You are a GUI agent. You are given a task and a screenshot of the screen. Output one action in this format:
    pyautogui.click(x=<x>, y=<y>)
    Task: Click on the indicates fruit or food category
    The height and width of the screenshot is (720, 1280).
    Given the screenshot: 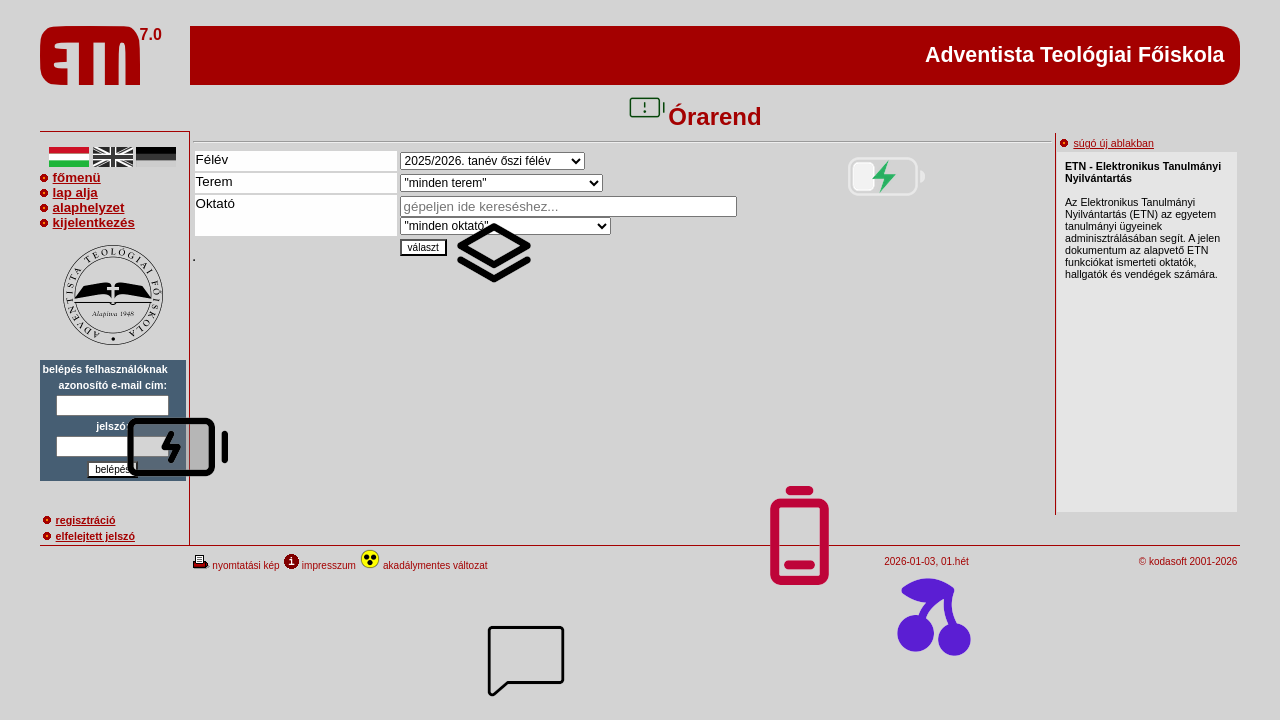 What is the action you would take?
    pyautogui.click(x=934, y=615)
    